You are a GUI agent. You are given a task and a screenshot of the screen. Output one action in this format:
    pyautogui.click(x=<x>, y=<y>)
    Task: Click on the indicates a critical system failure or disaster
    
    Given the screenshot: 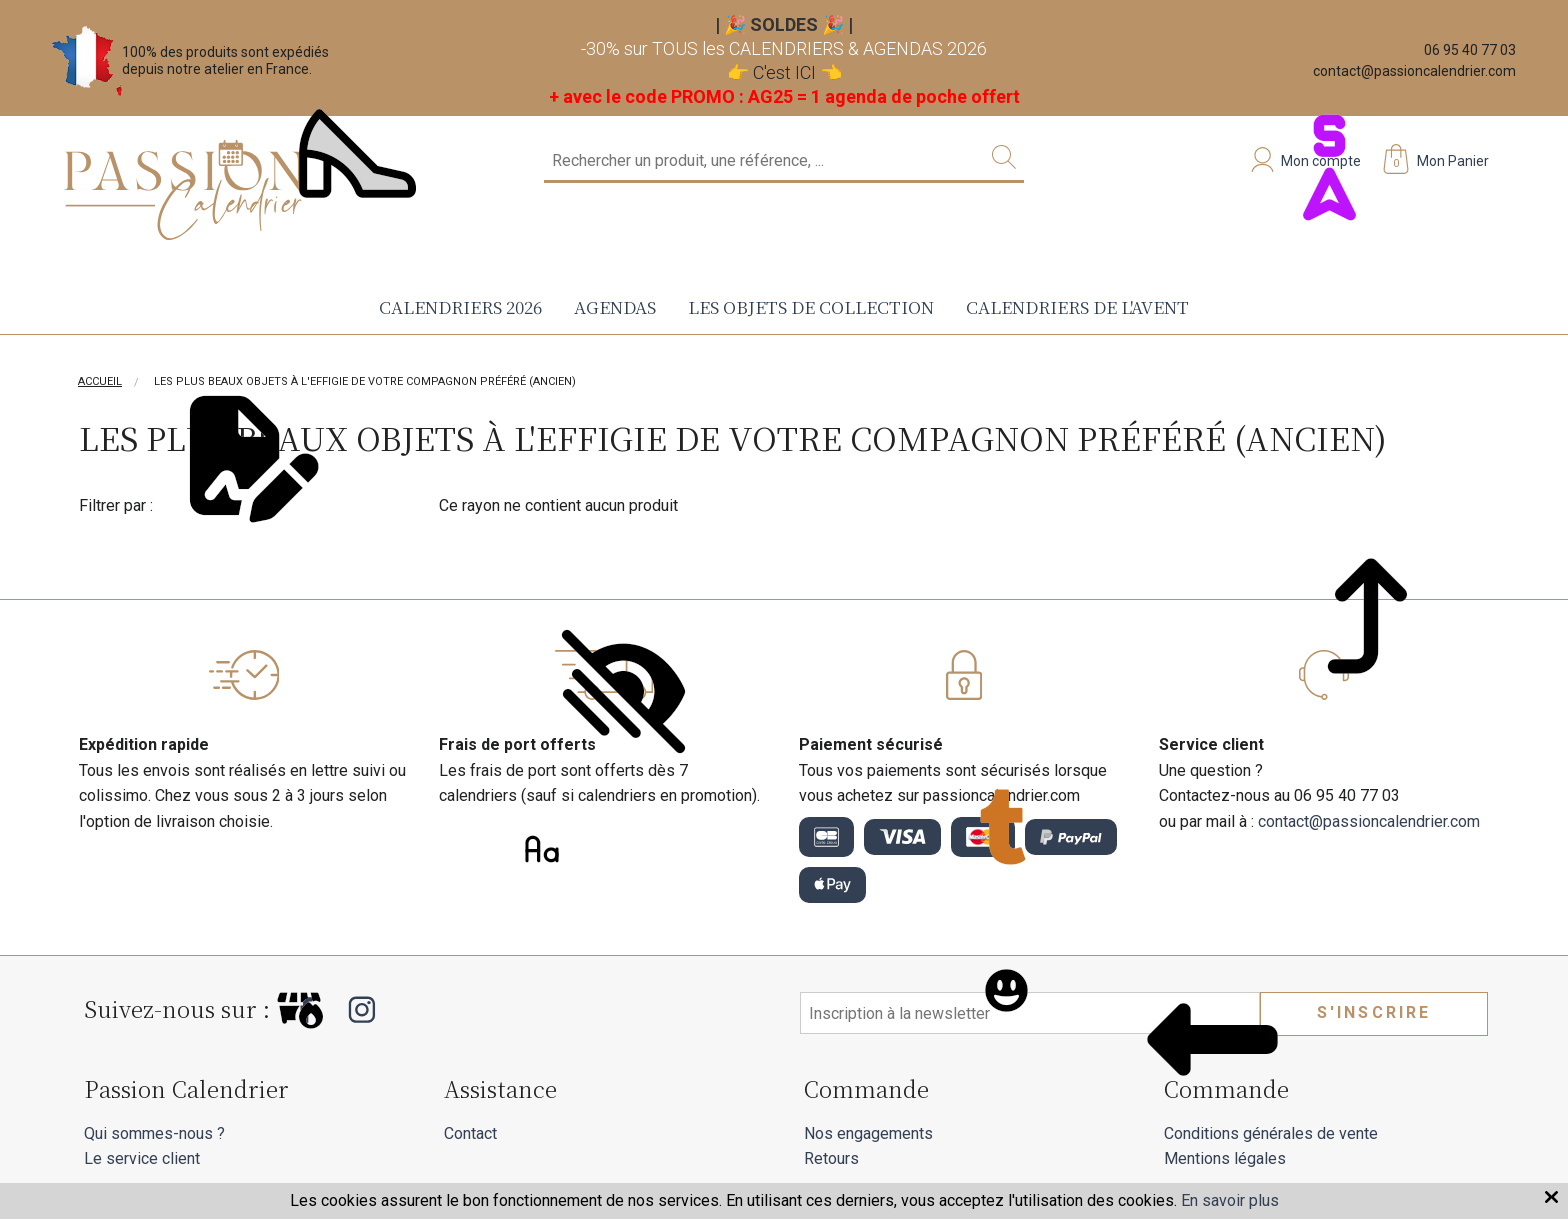 What is the action you would take?
    pyautogui.click(x=299, y=1007)
    